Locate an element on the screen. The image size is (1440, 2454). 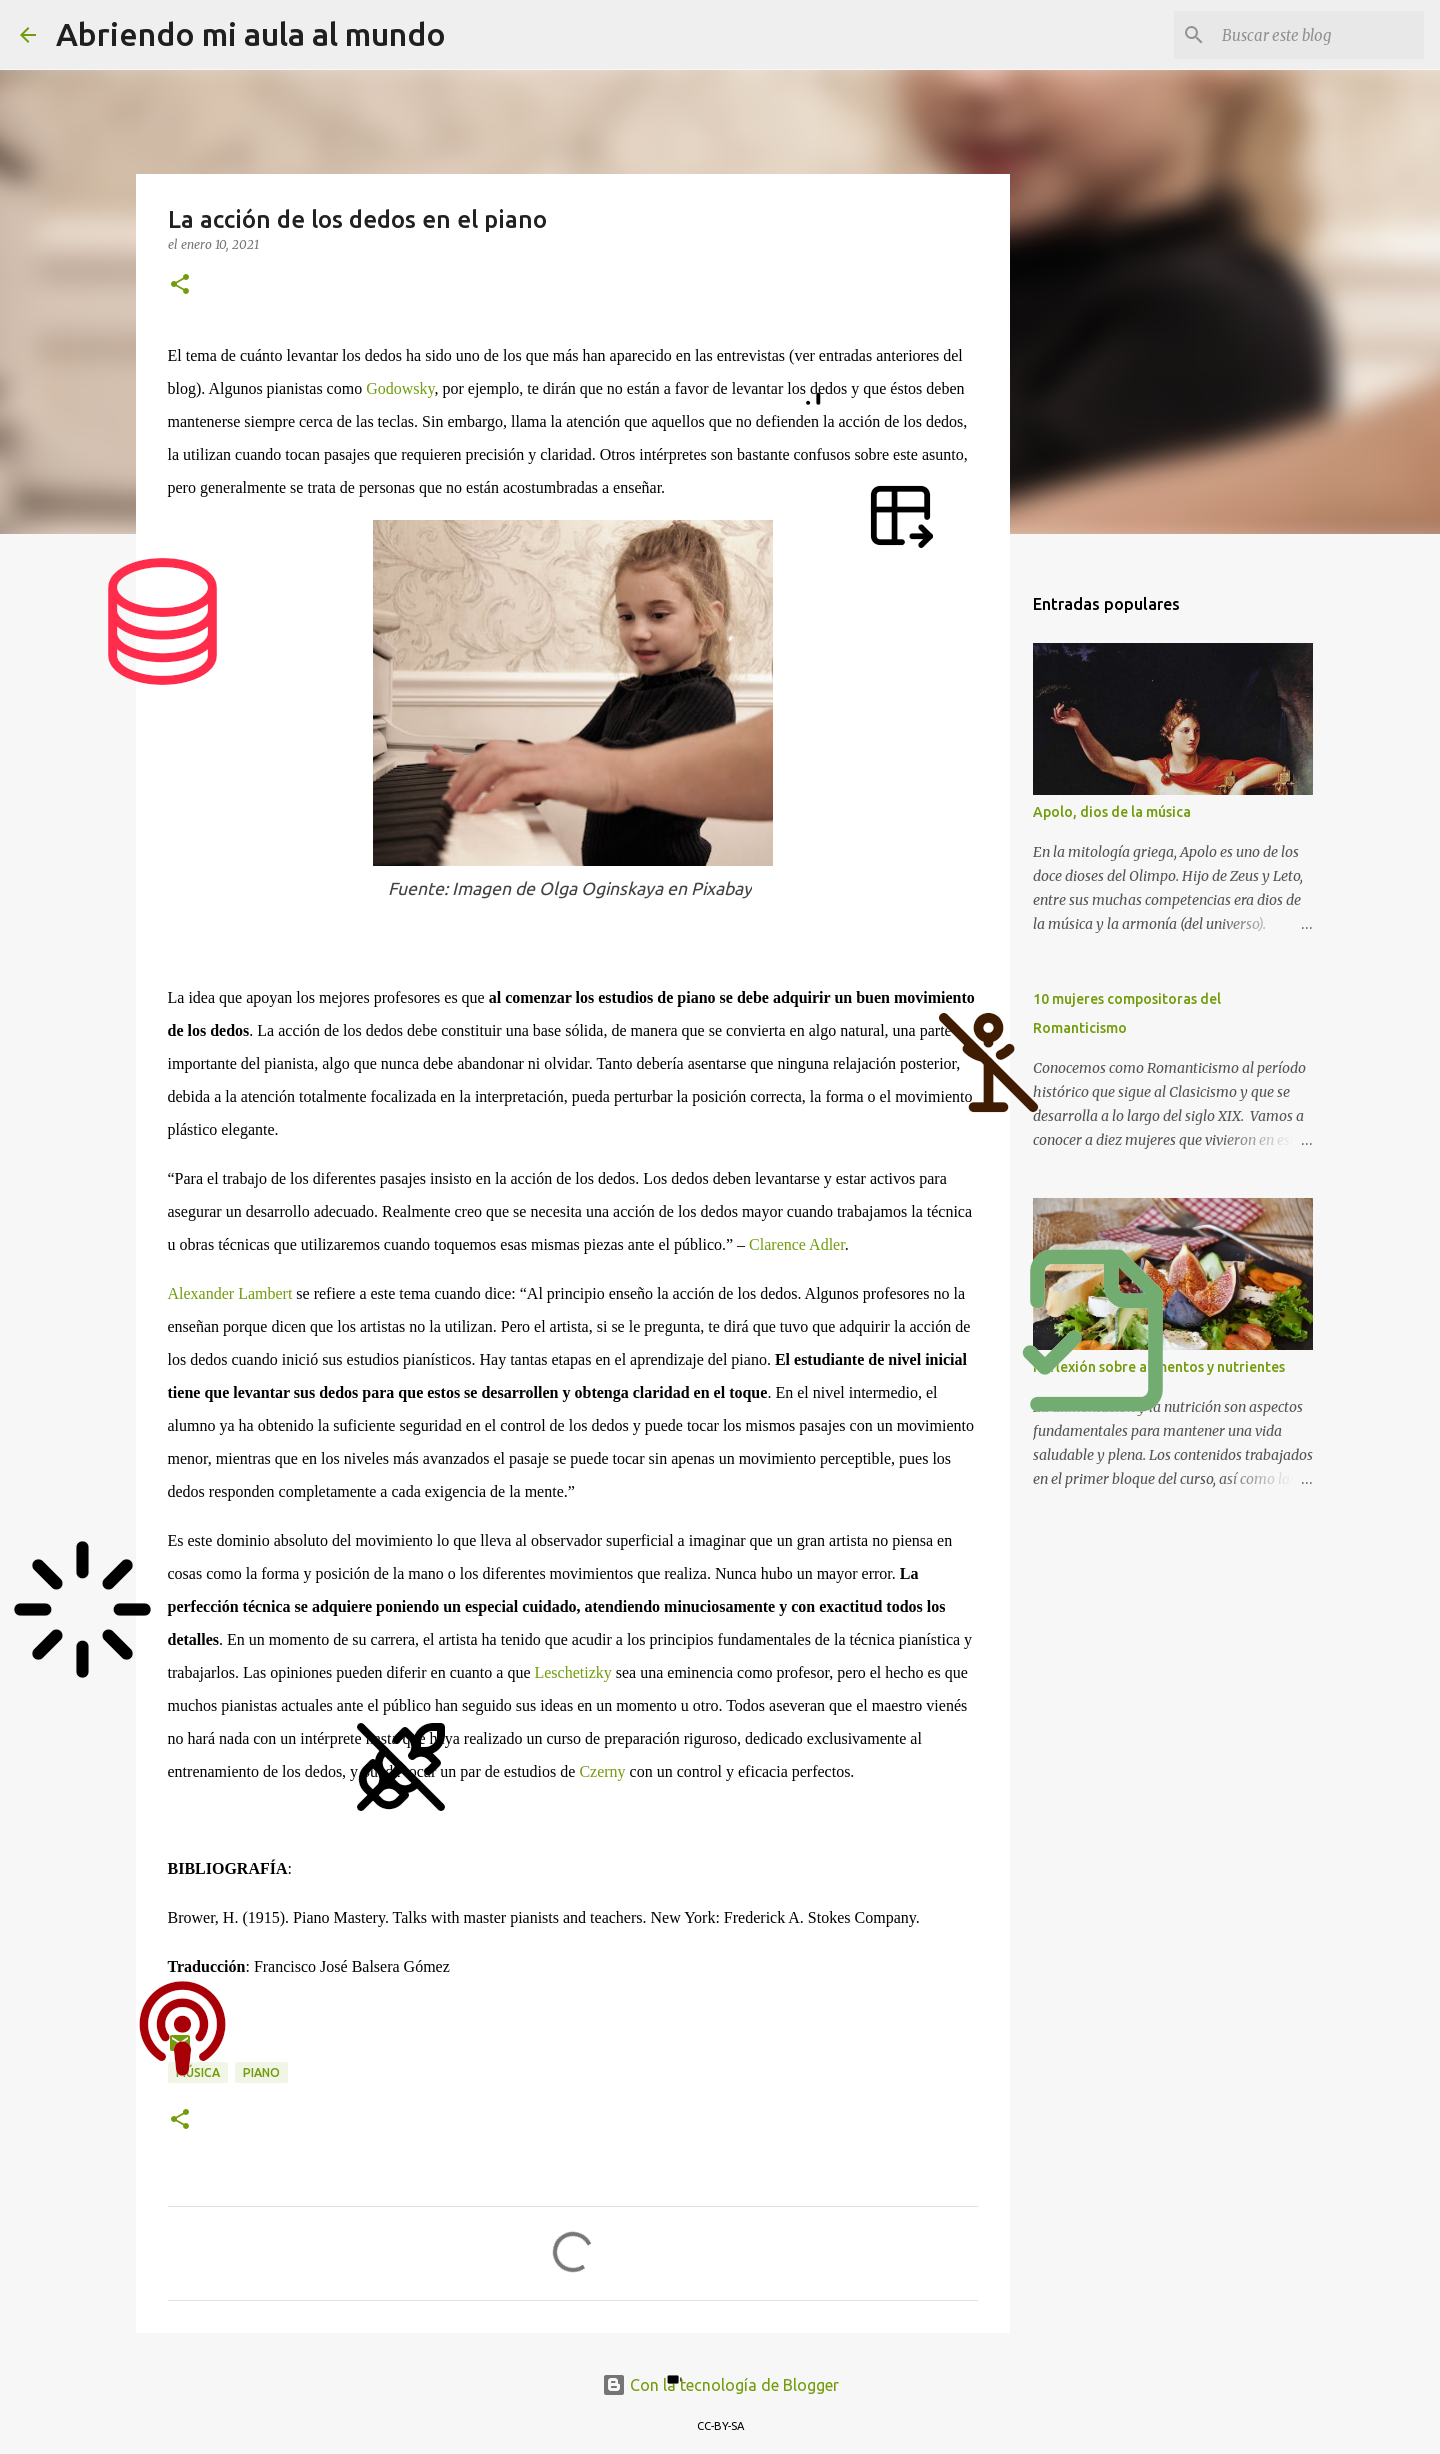
export table data to external file is located at coordinates (900, 515).